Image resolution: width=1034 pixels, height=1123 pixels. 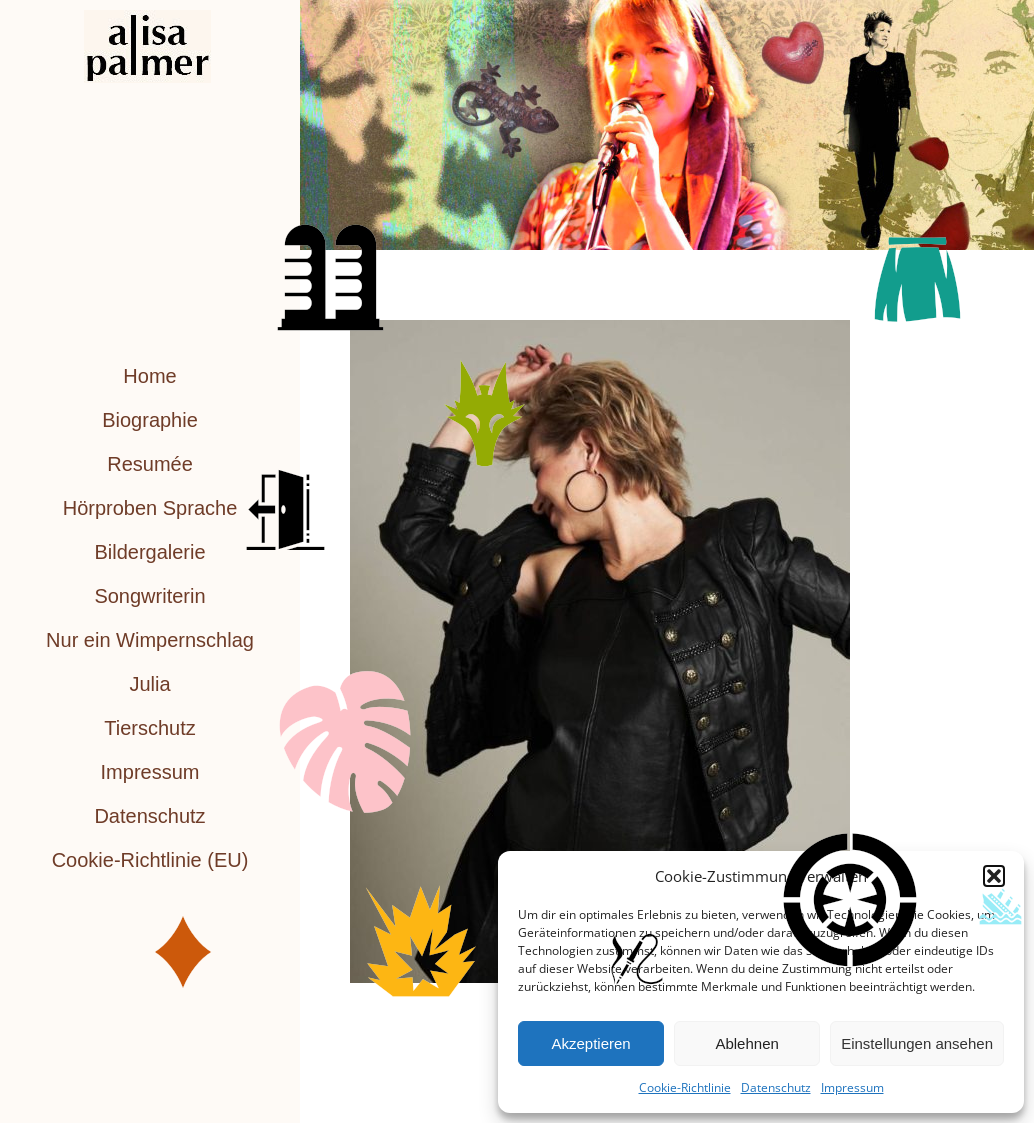 I want to click on aim or target an object in-game, so click(x=850, y=900).